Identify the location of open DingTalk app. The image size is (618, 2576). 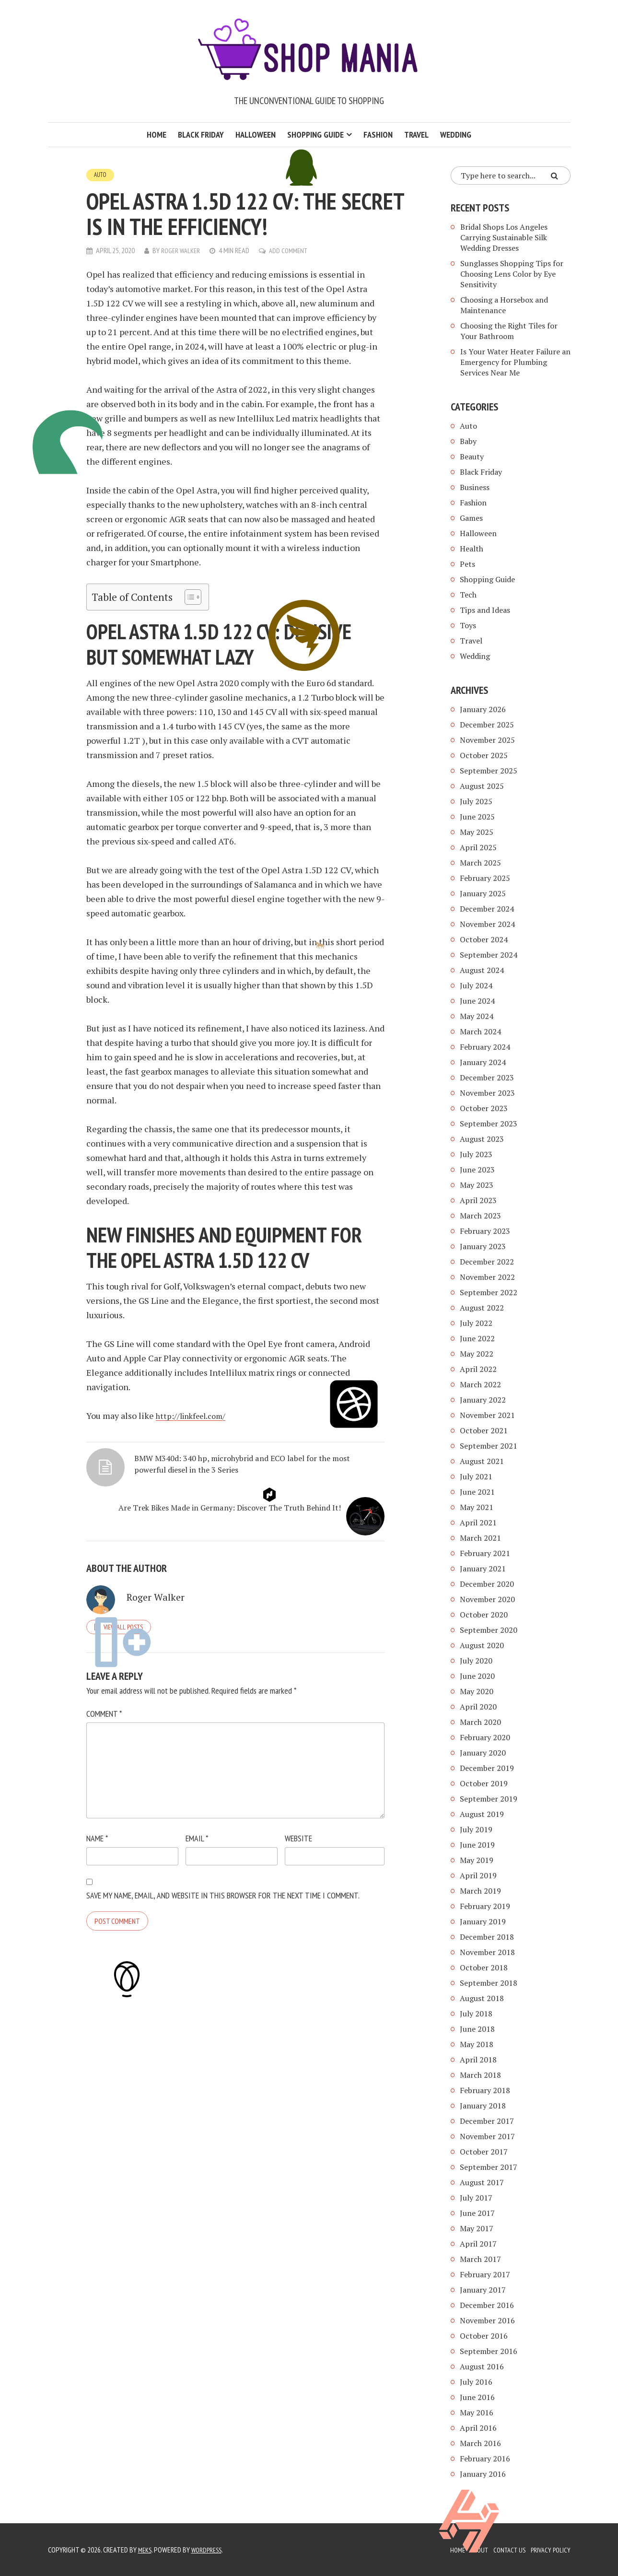
(304, 635).